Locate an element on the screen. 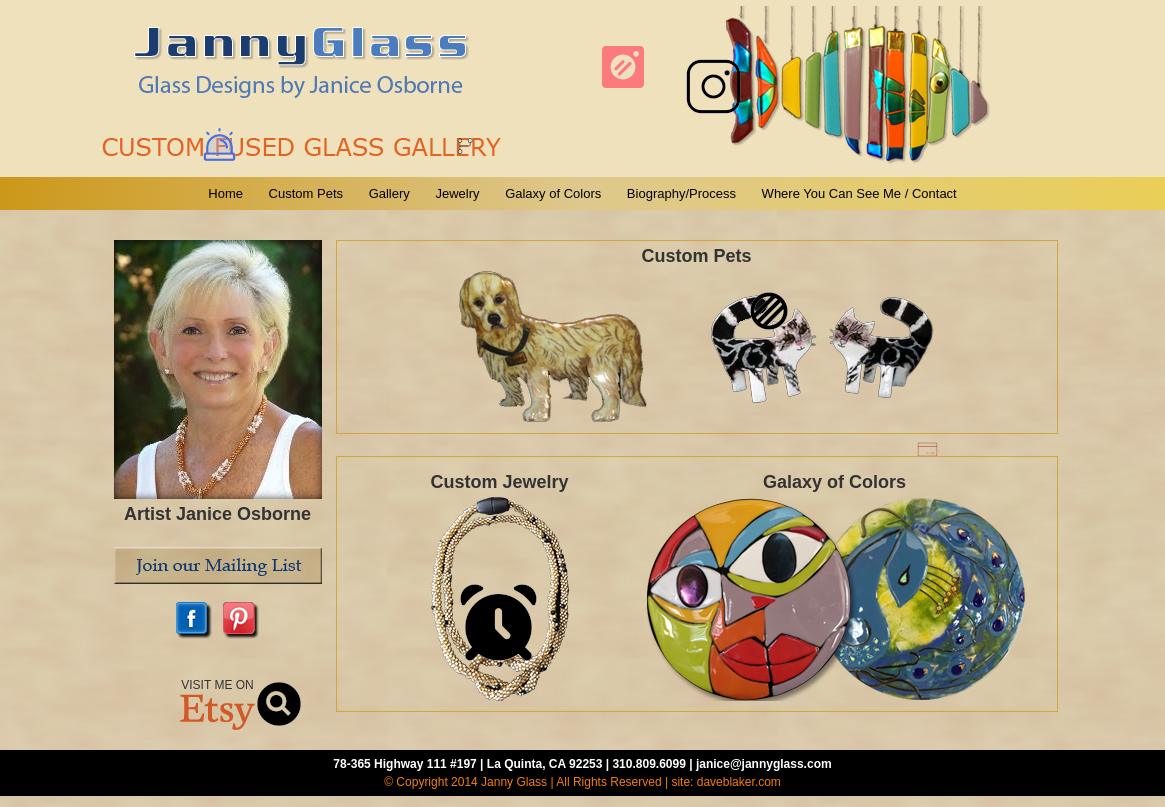 This screenshot has width=1165, height=807. tap to search is located at coordinates (279, 704).